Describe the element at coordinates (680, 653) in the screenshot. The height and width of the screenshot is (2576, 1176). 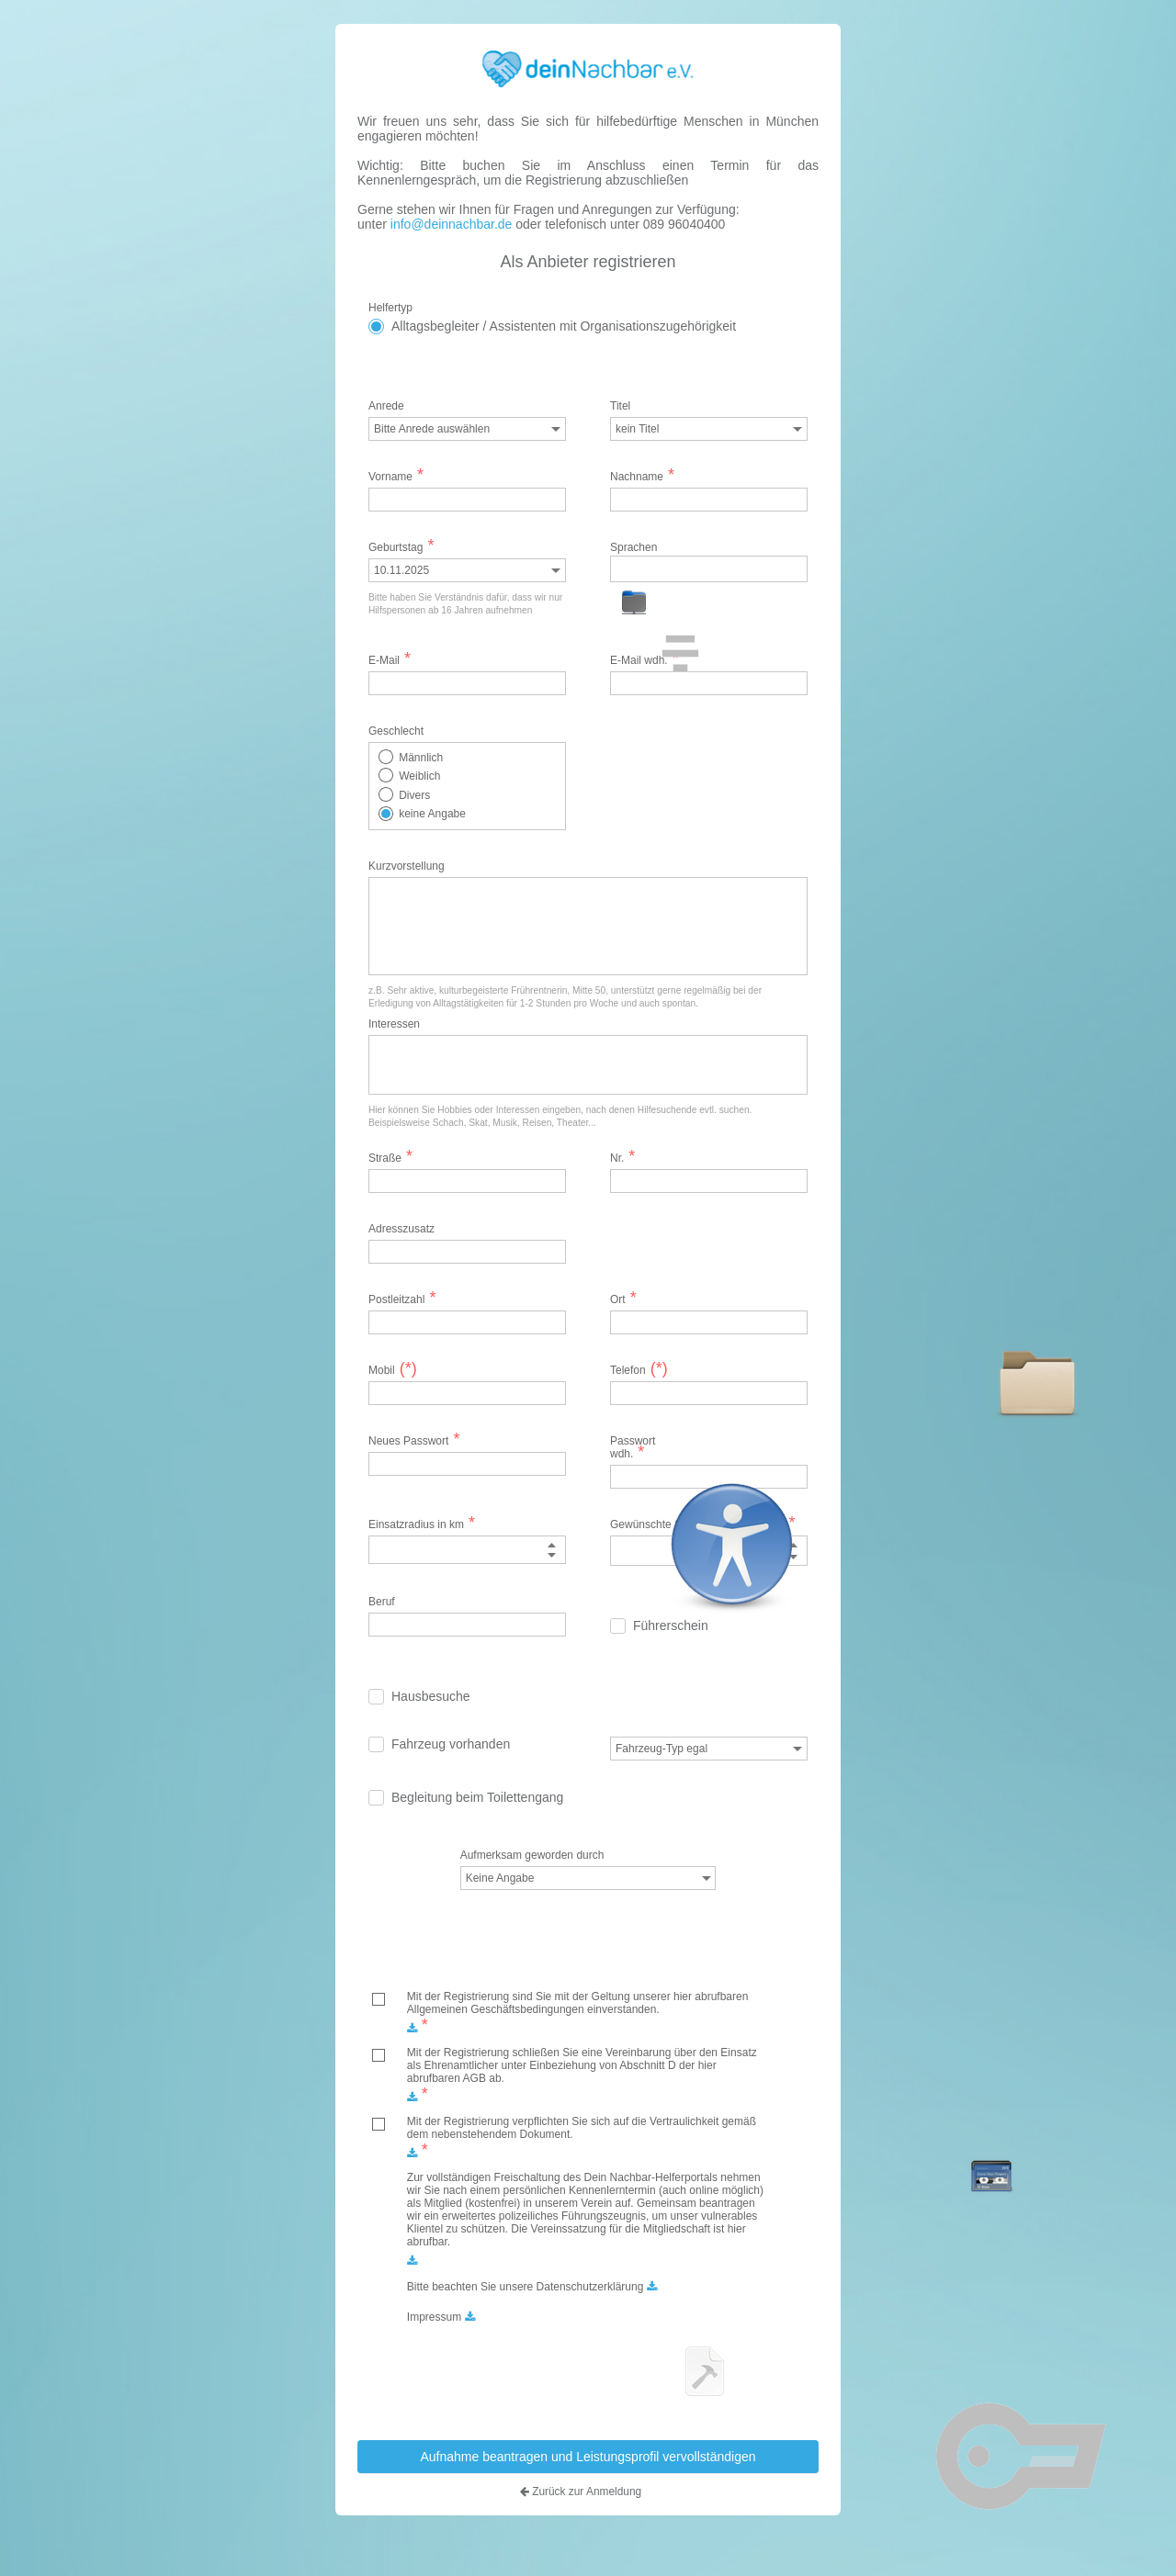
I see `center align text` at that location.